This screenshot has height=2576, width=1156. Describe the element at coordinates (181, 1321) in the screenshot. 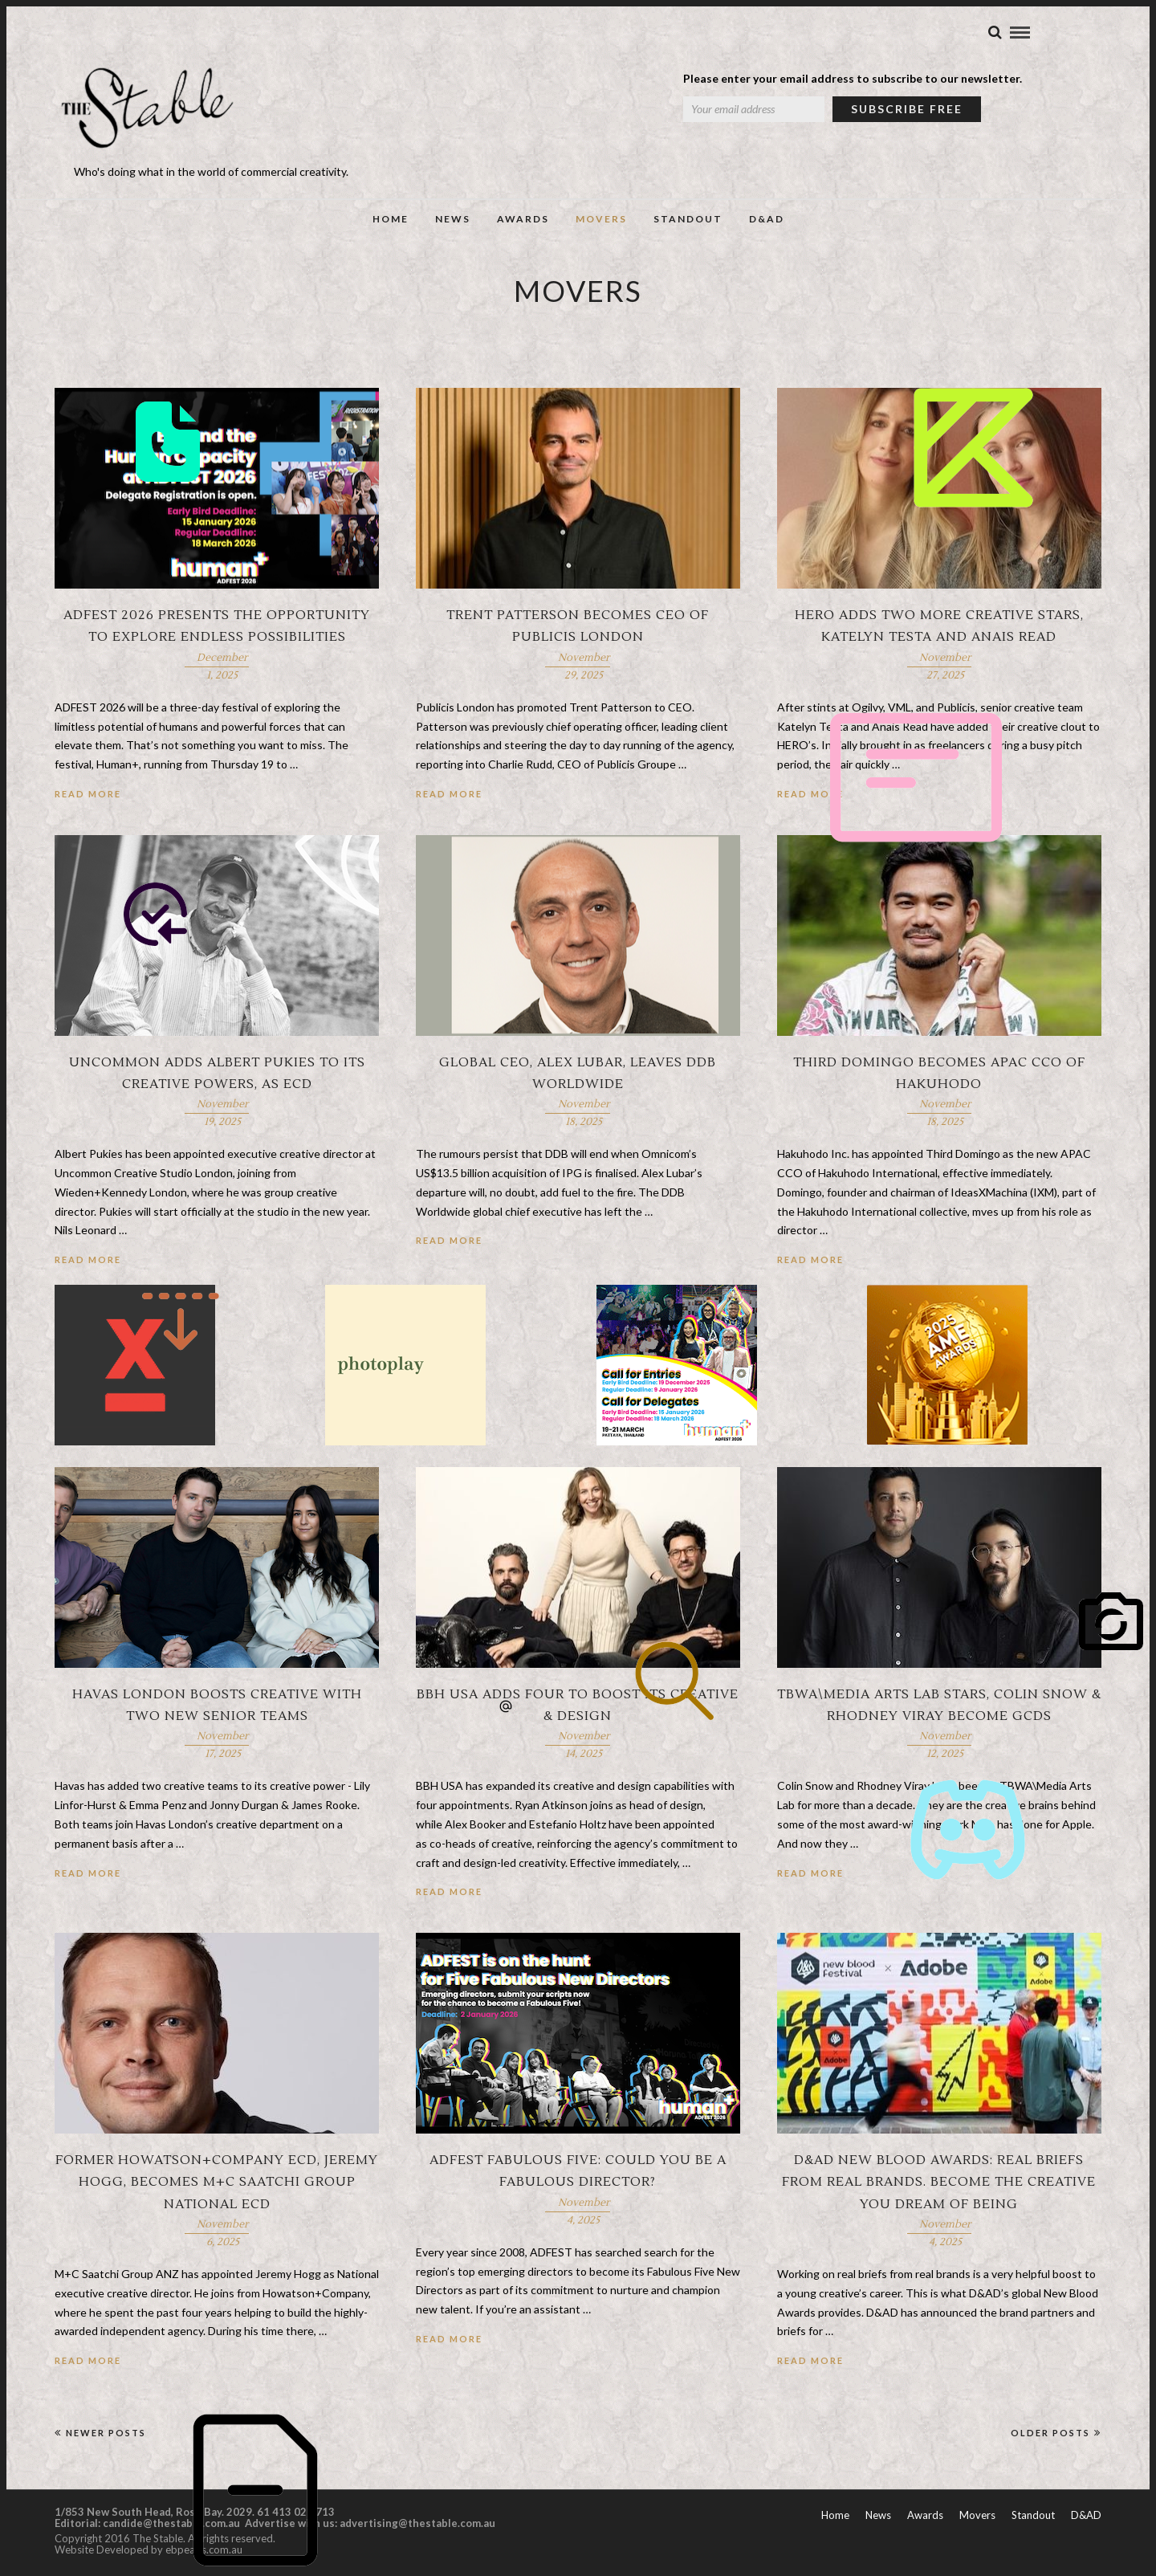

I see `expand collapsed content below` at that location.